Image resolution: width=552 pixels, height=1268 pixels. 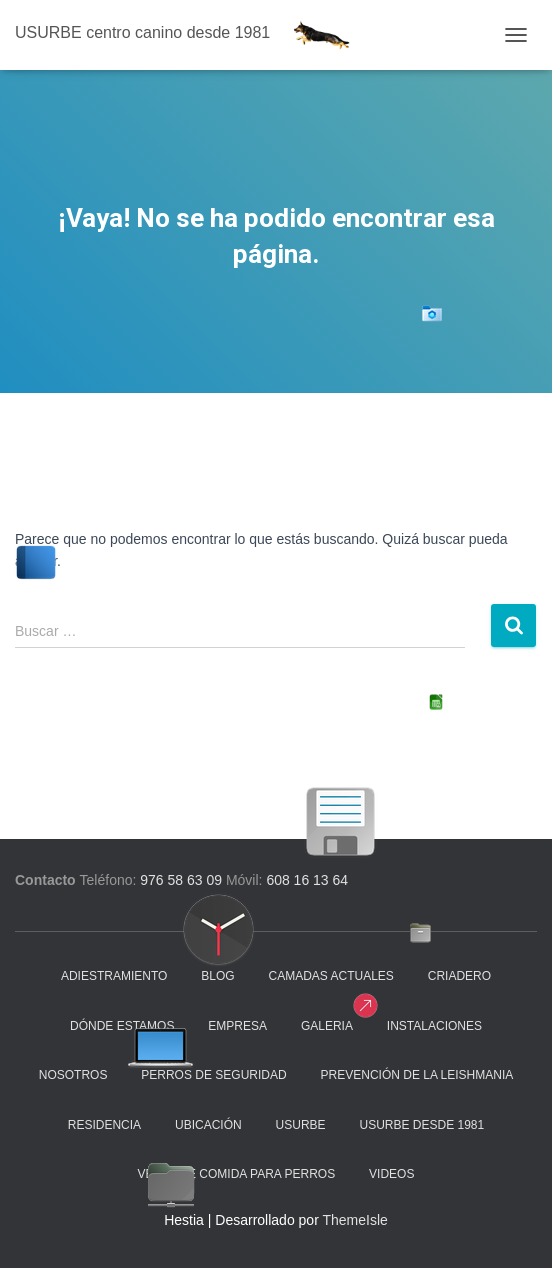 I want to click on represents this macbook pro device in system settings, so click(x=160, y=1043).